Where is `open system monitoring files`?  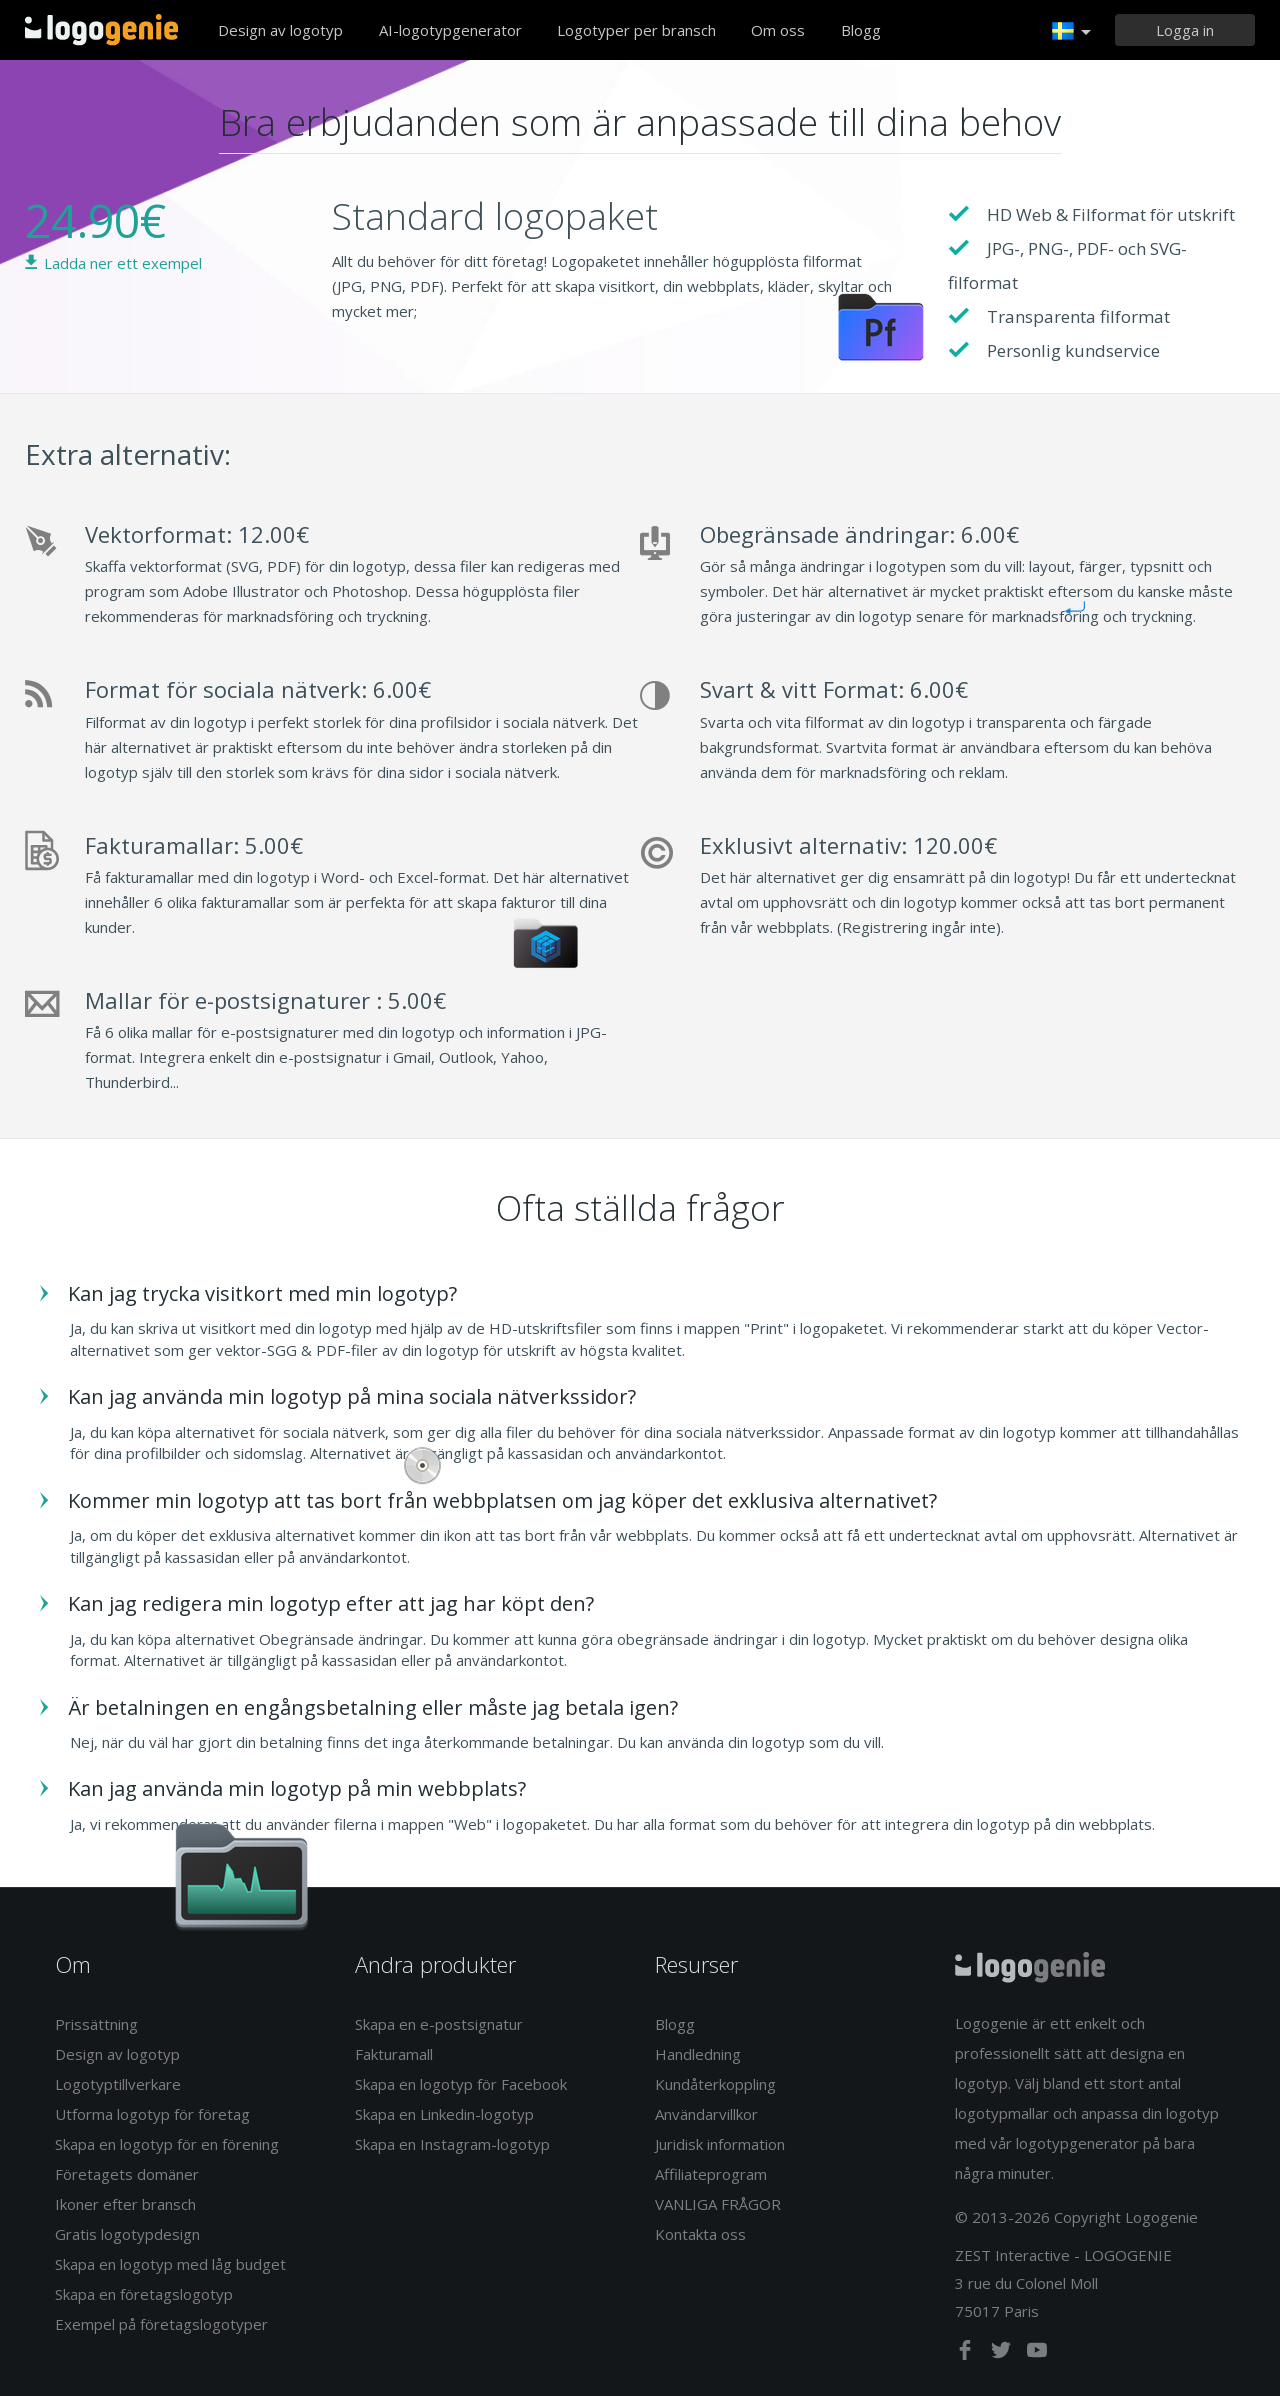
open system monitoring files is located at coordinates (241, 1879).